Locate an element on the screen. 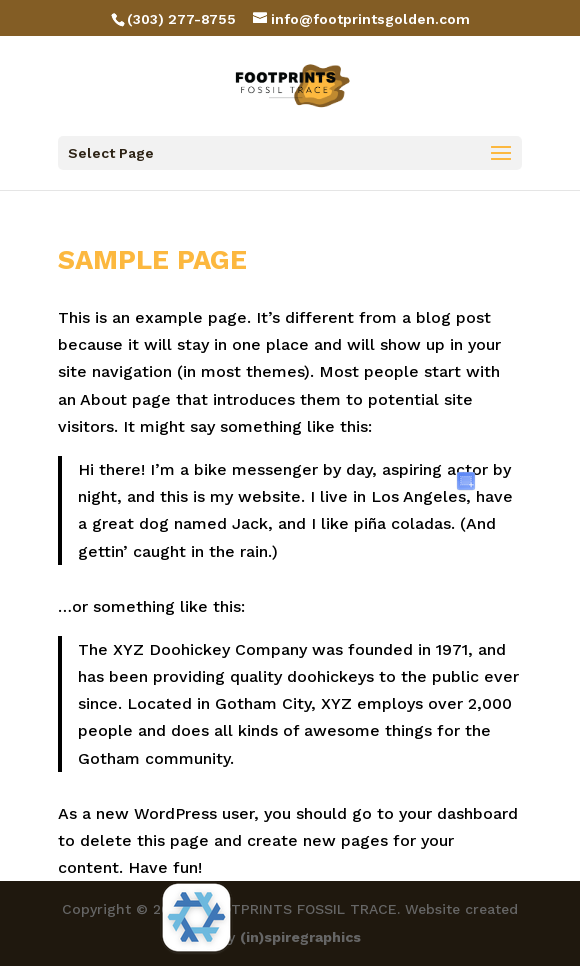 The height and width of the screenshot is (966, 580). open nixos configuration or settings is located at coordinates (196, 917).